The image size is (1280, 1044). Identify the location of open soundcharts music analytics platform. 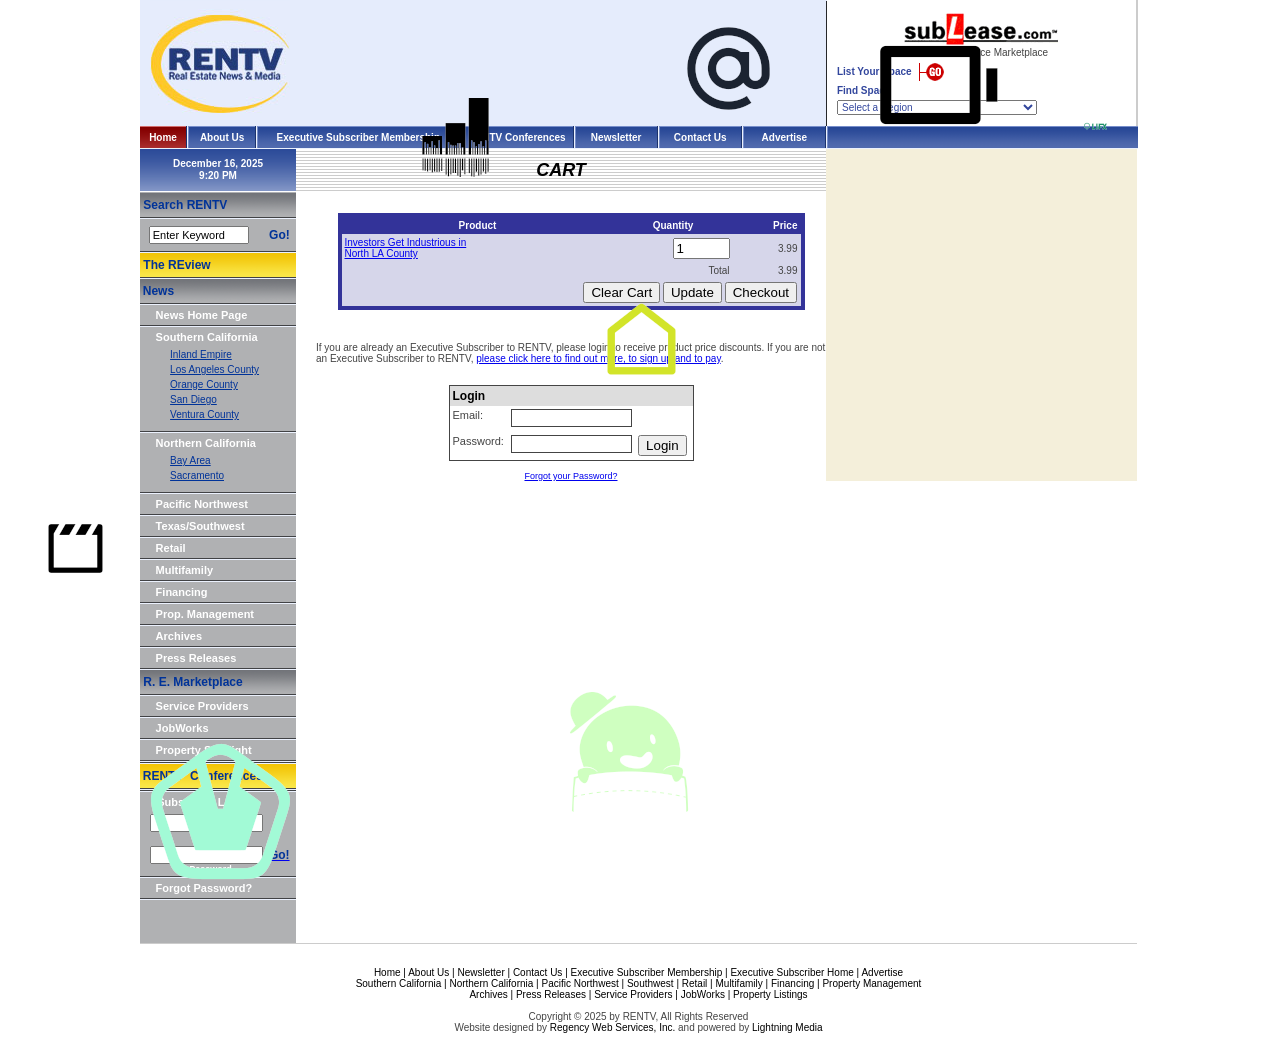
(455, 137).